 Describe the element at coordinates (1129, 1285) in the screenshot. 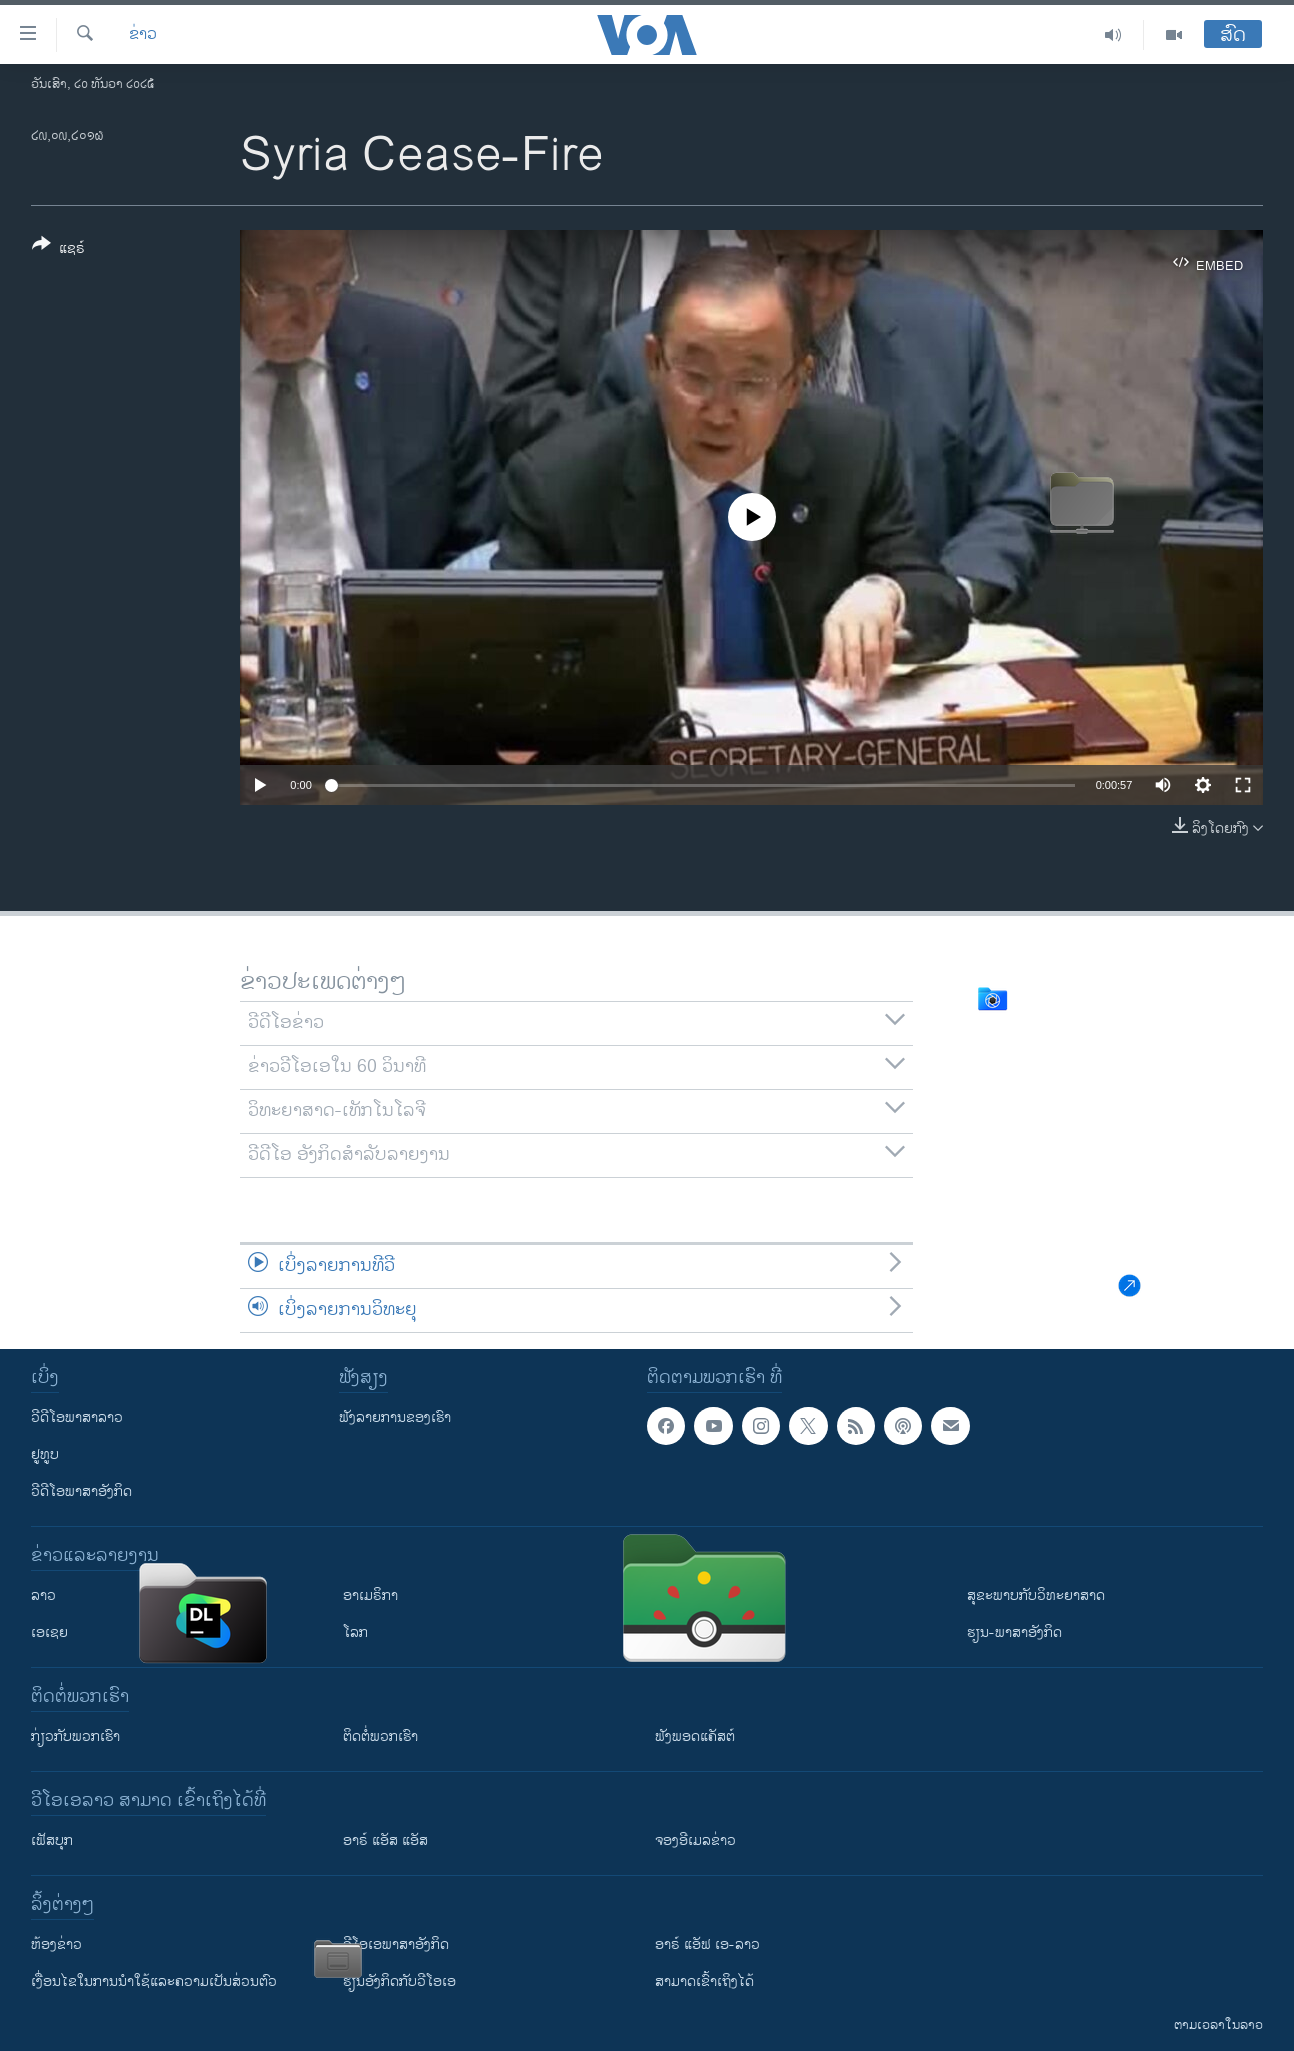

I see `indicates a symbolic link or shortcut to another file` at that location.